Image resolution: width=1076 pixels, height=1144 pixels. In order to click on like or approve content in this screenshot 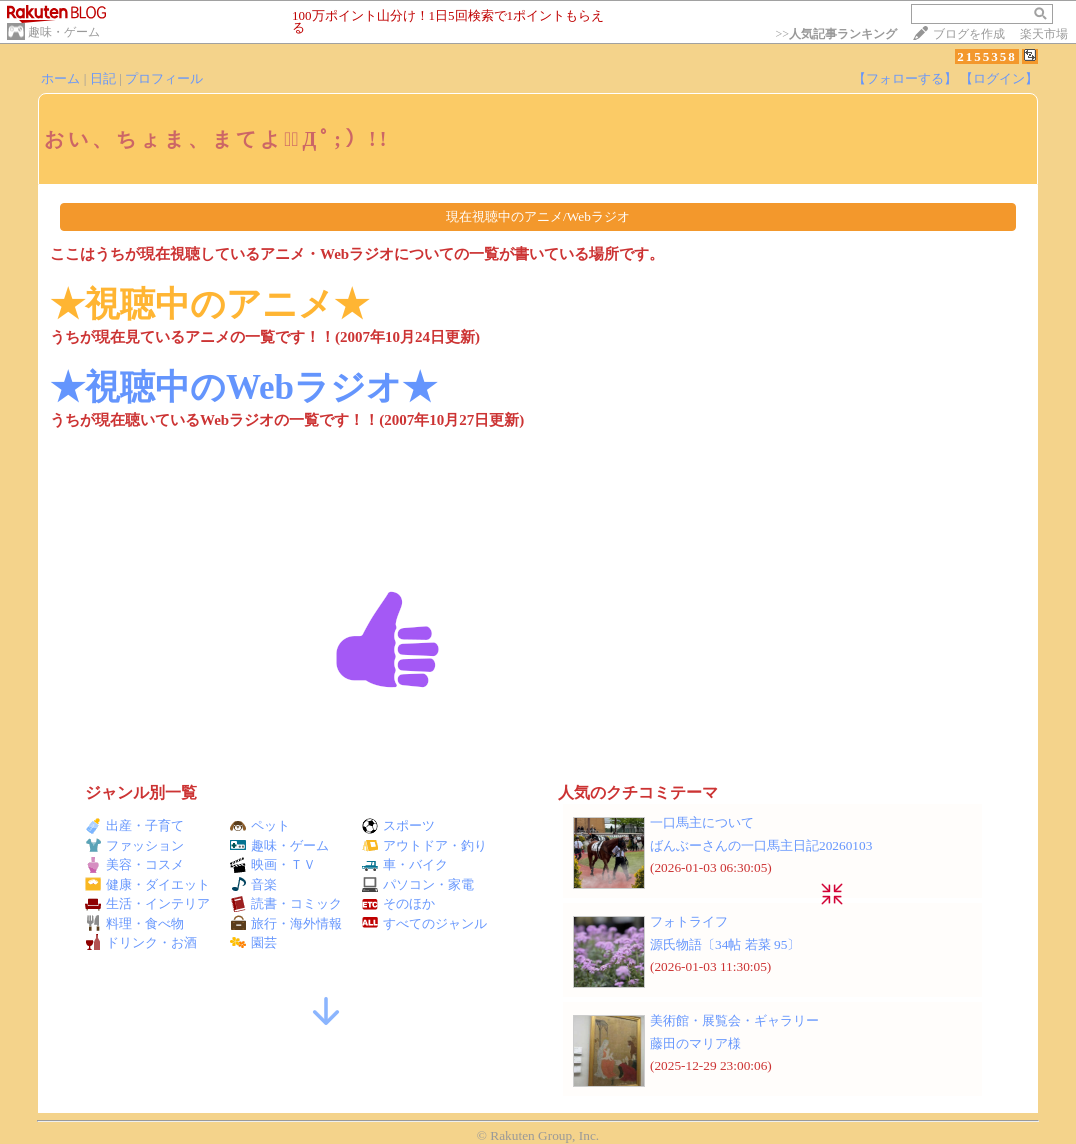, I will do `click(387, 639)`.